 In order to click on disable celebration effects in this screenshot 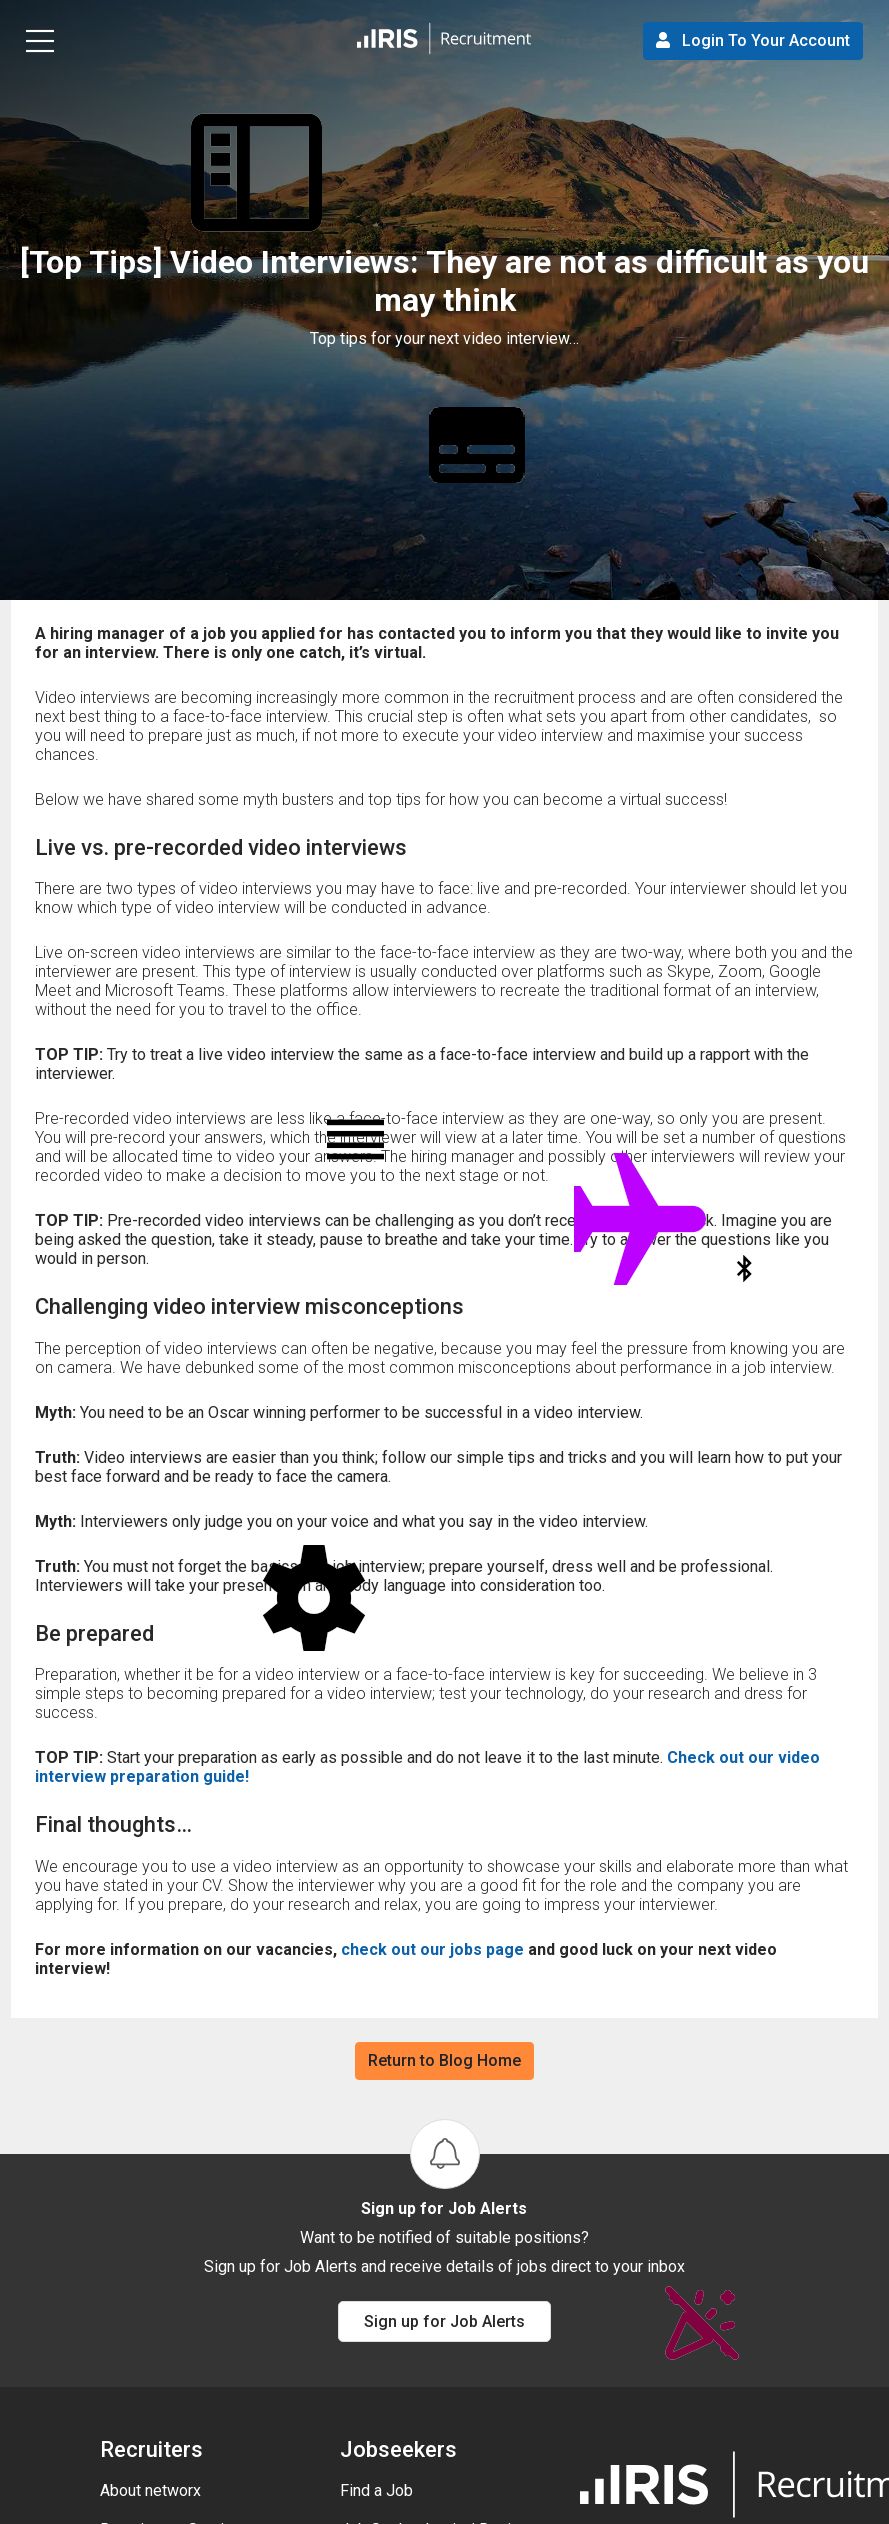, I will do `click(702, 2323)`.